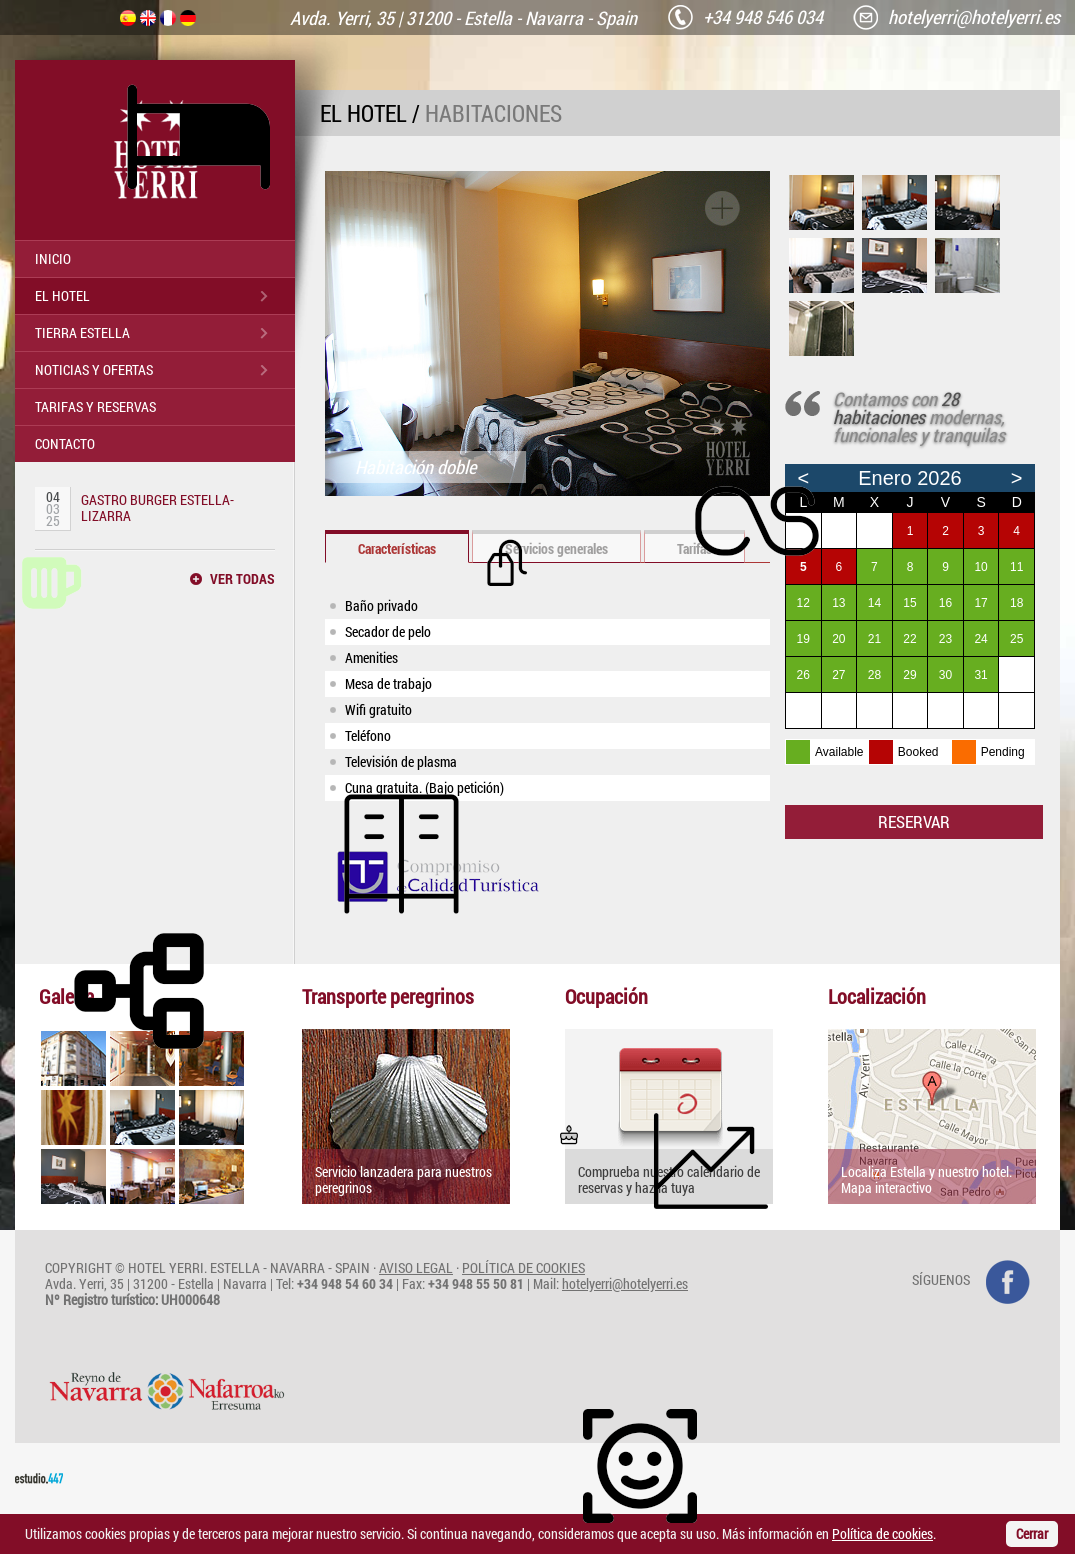 The image size is (1075, 1554). I want to click on scan face to unlock or authenticate, so click(640, 1466).